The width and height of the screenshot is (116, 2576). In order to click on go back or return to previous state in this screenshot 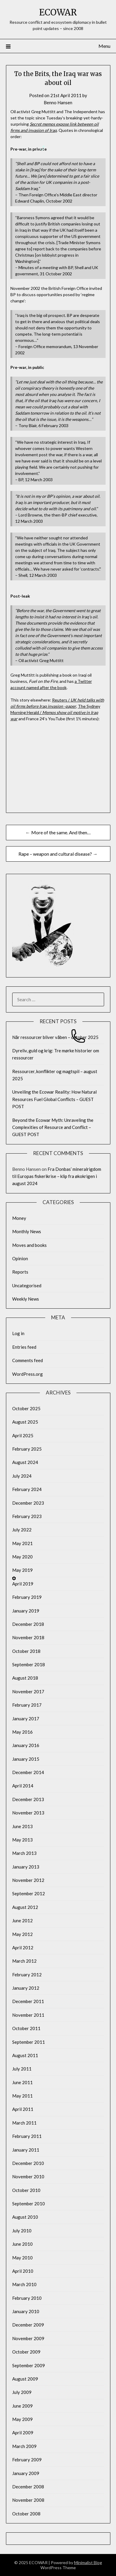, I will do `click(43, 148)`.